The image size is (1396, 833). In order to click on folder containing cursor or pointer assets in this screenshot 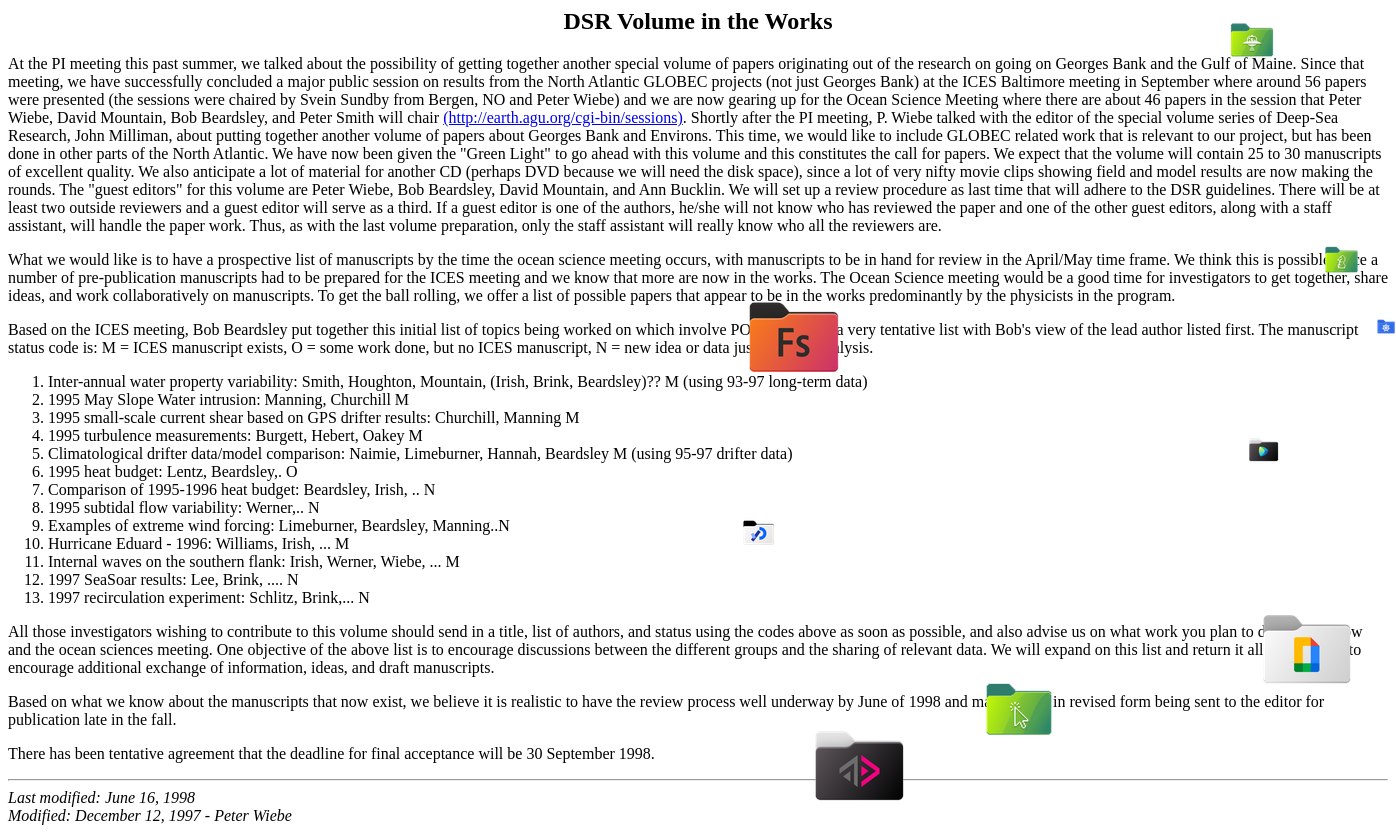, I will do `click(1019, 711)`.